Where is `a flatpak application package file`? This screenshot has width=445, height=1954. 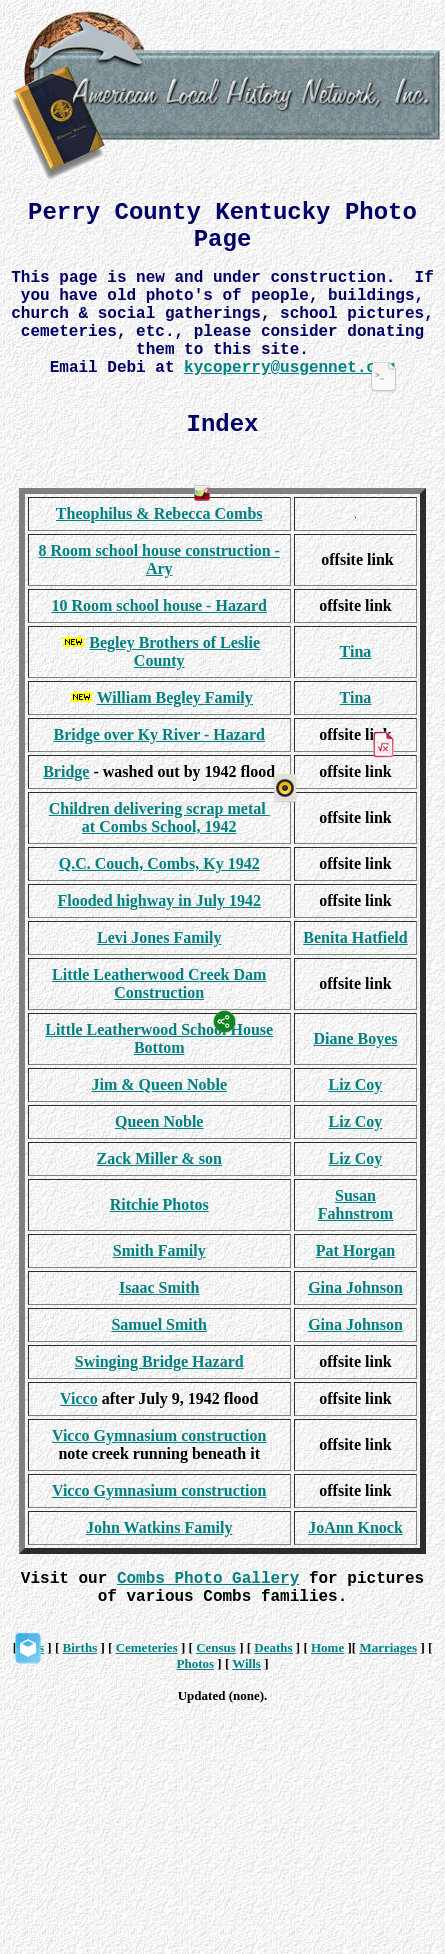 a flatpak application package file is located at coordinates (28, 1648).